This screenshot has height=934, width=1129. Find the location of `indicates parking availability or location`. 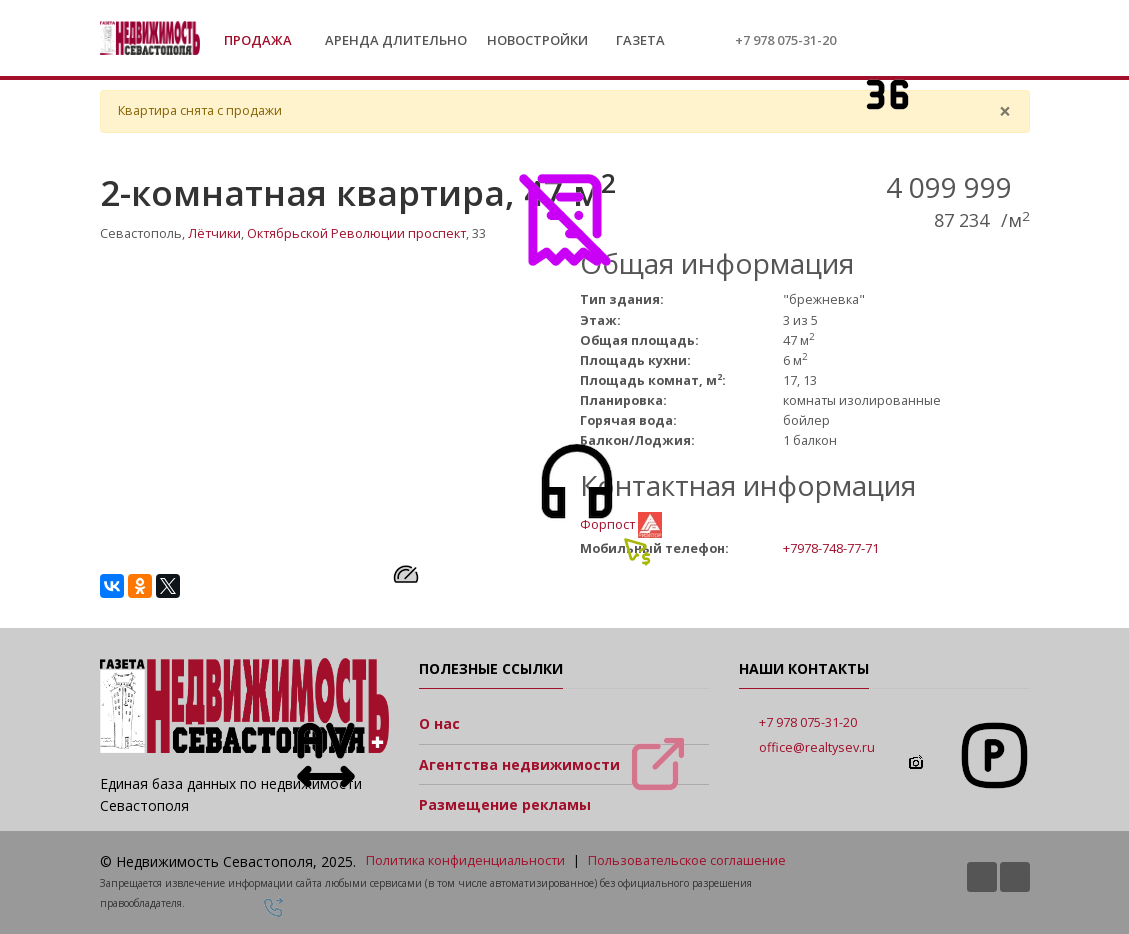

indicates parking availability or location is located at coordinates (994, 755).